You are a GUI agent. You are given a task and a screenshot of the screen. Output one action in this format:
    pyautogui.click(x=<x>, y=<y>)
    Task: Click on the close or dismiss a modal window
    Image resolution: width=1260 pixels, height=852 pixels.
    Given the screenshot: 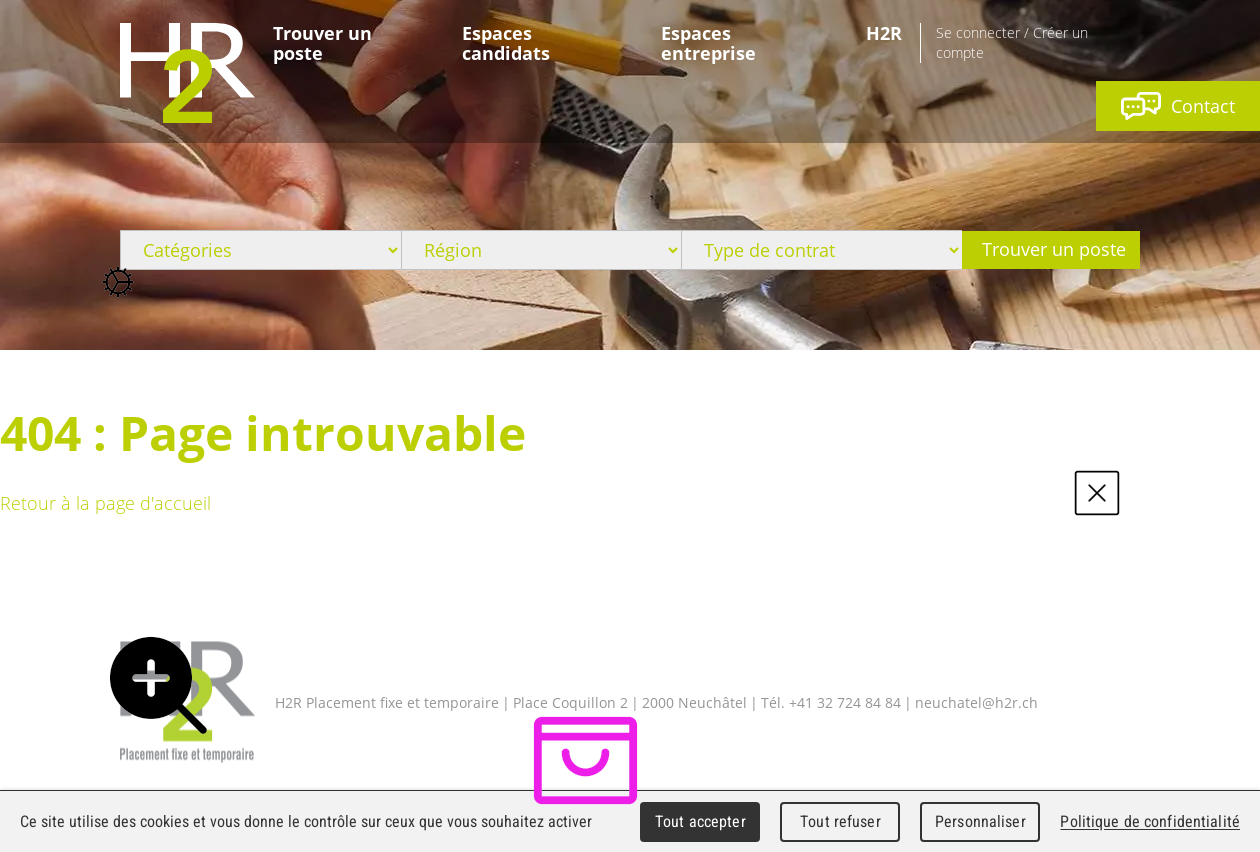 What is the action you would take?
    pyautogui.click(x=1097, y=493)
    